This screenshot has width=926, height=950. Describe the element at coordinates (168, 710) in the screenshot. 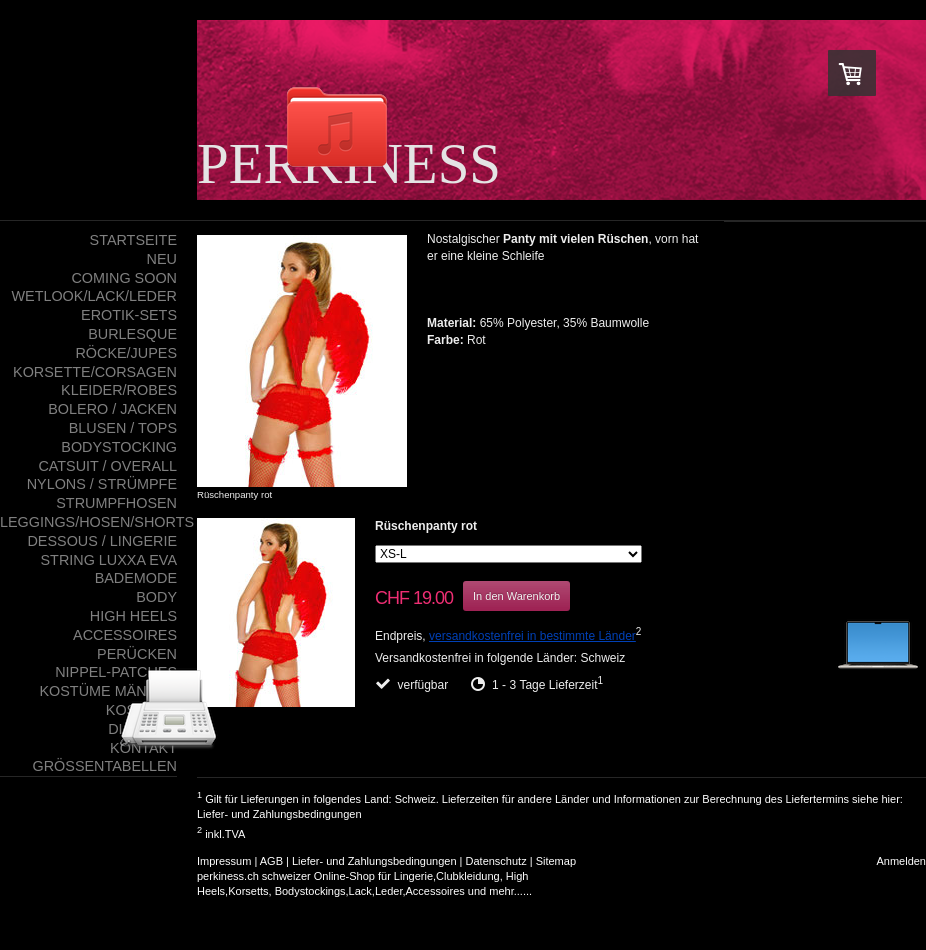

I see `send or receive a fax` at that location.